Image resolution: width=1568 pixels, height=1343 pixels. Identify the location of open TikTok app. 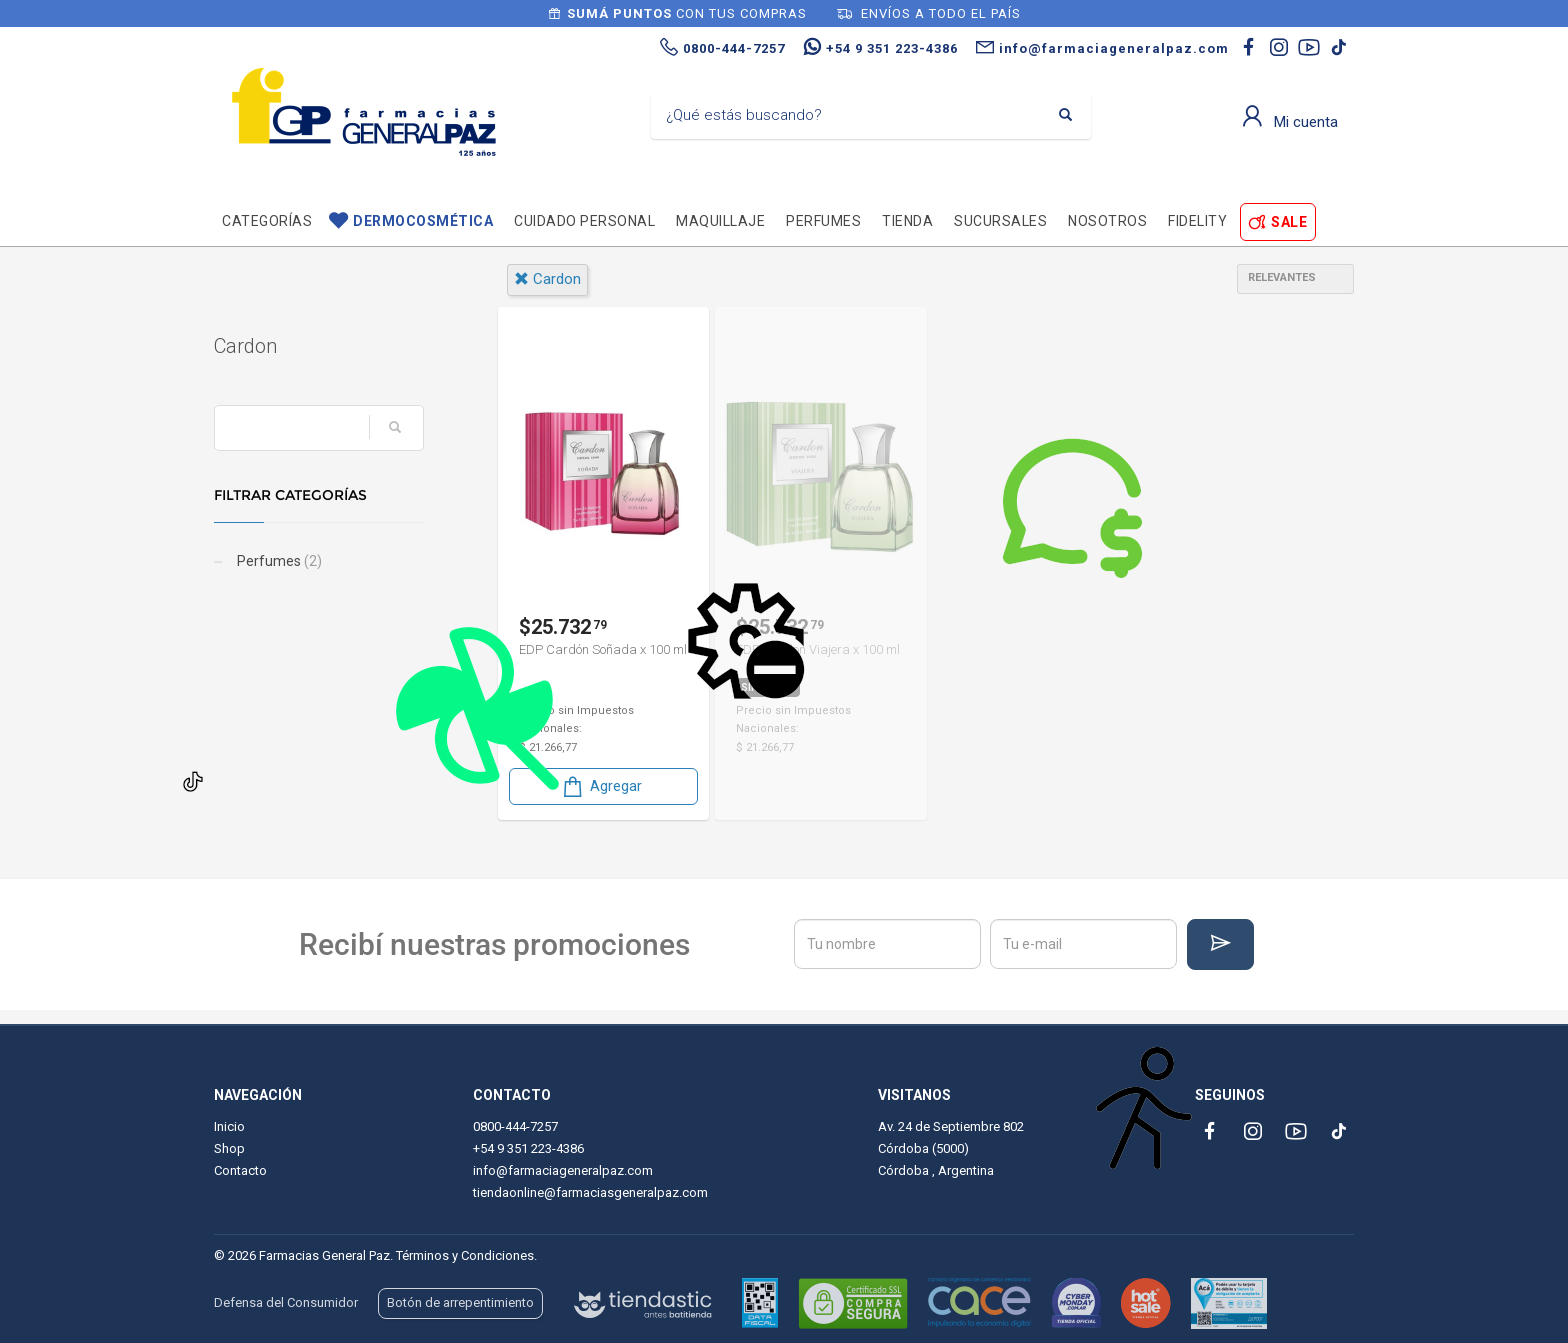
(193, 782).